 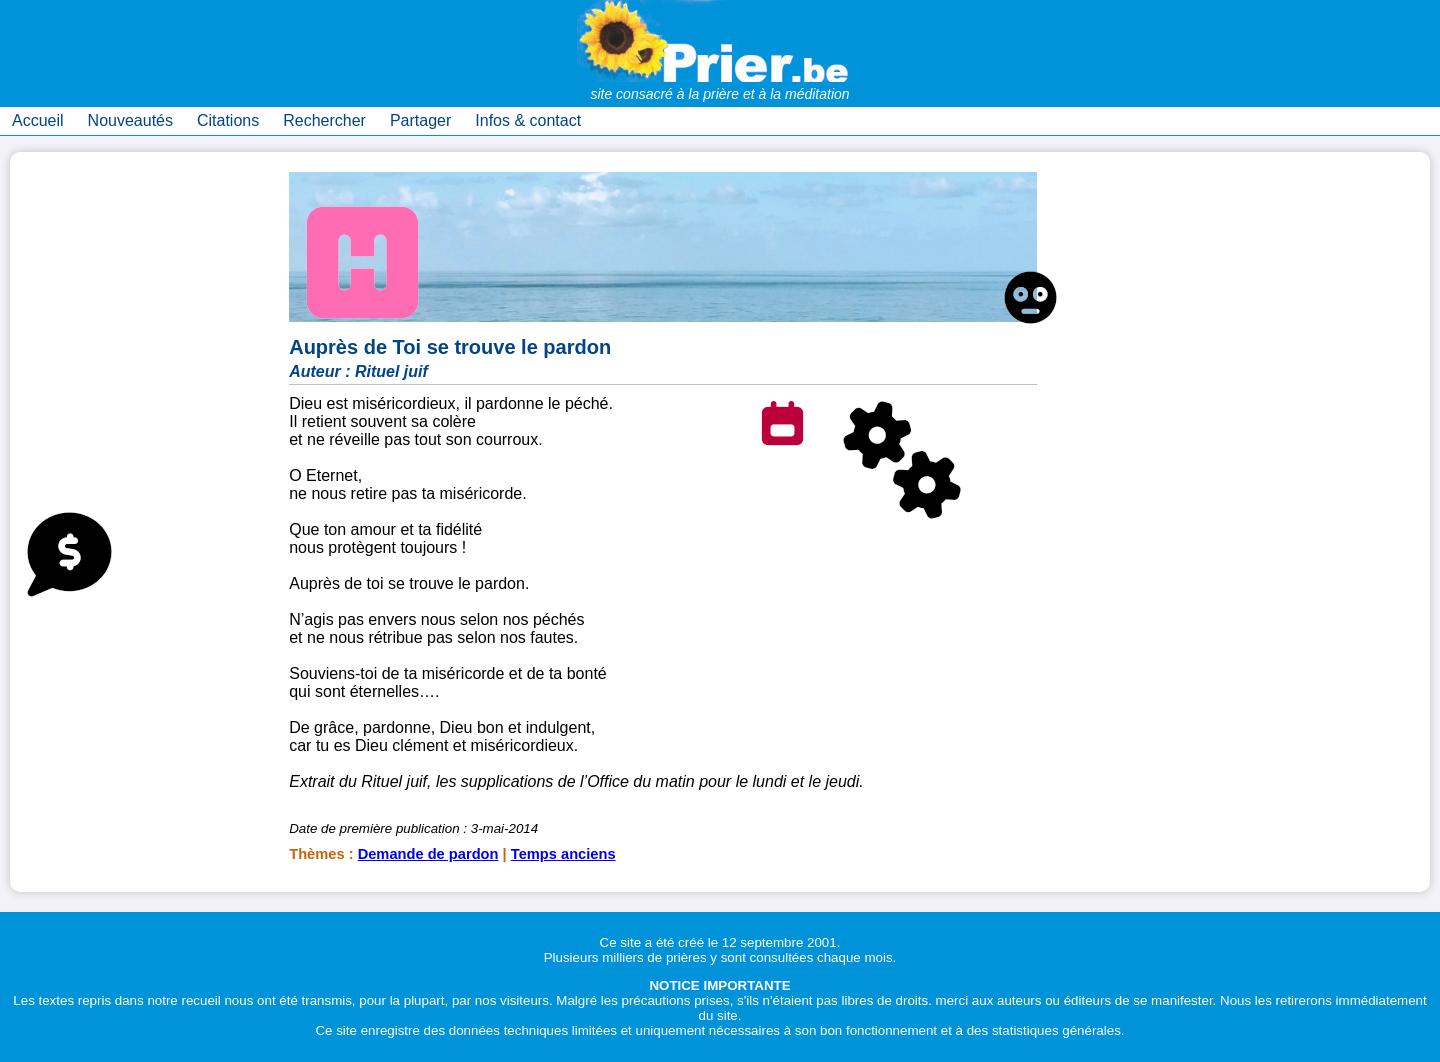 What do you see at coordinates (782, 424) in the screenshot?
I see `view weekly calendar` at bounding box center [782, 424].